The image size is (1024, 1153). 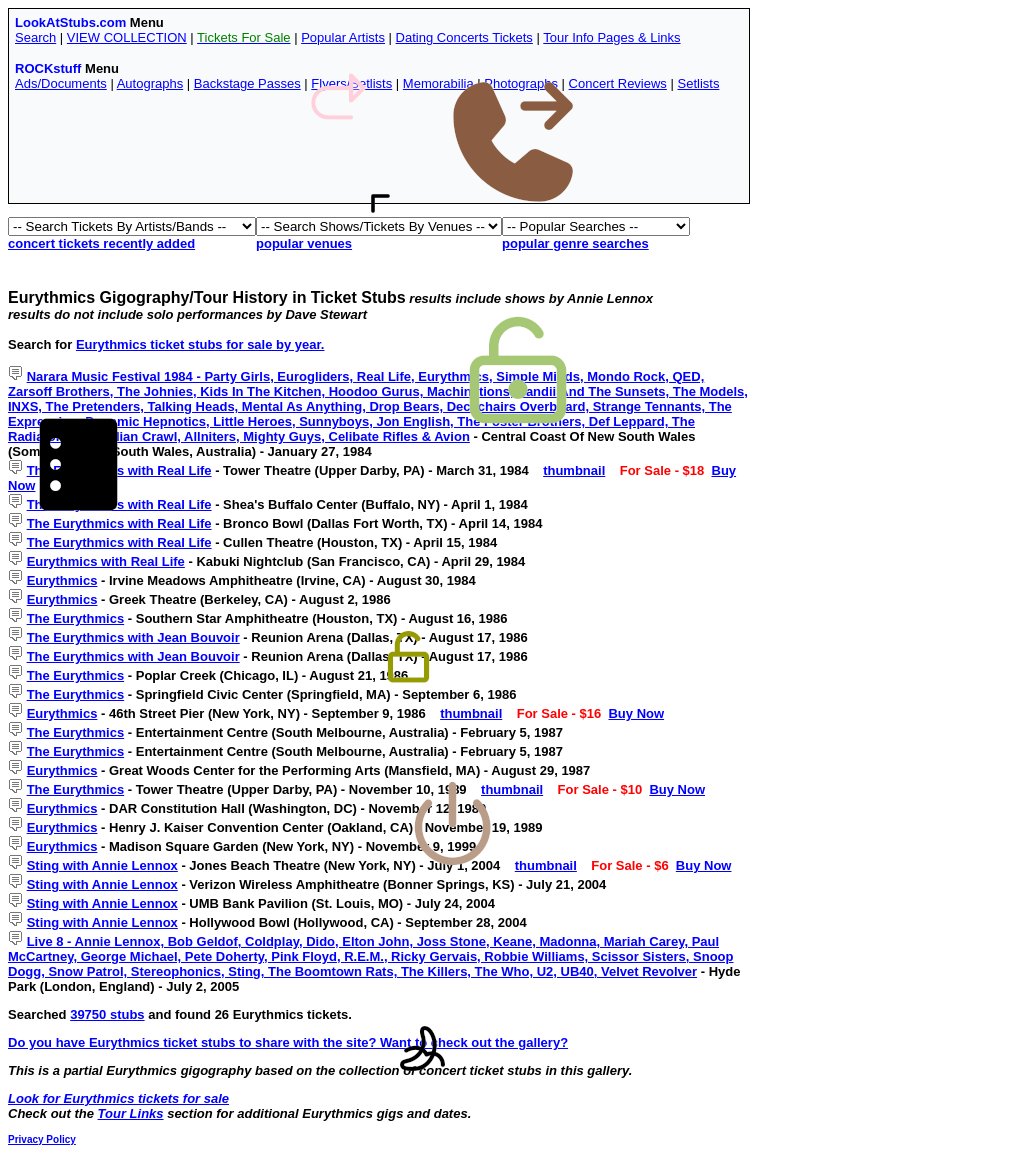 What do you see at coordinates (408, 658) in the screenshot?
I see `unlock or unsecure an item` at bounding box center [408, 658].